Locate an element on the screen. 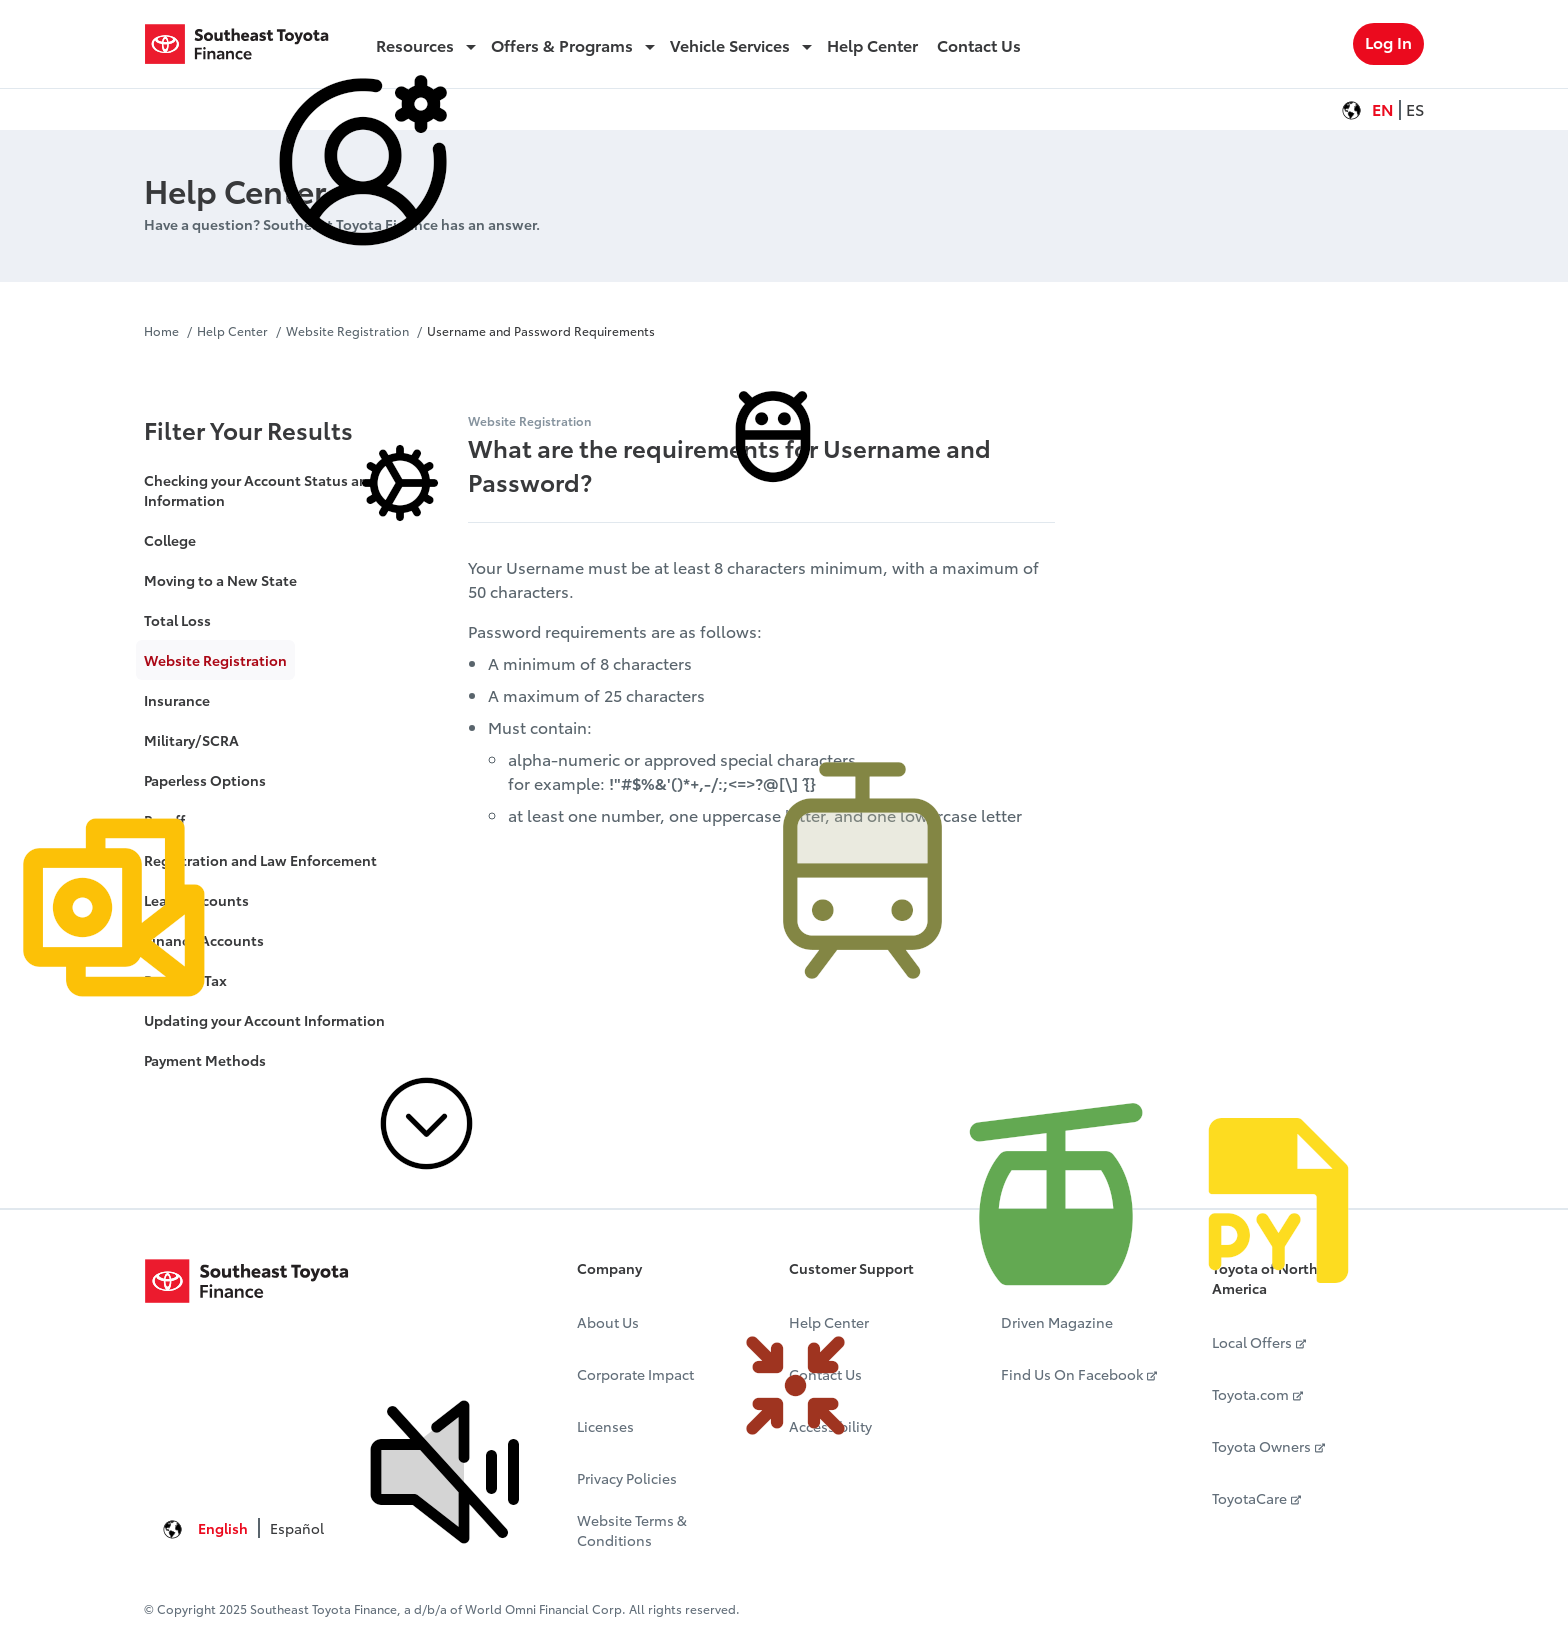 This screenshot has width=1568, height=1650. access settings or preferences is located at coordinates (400, 483).